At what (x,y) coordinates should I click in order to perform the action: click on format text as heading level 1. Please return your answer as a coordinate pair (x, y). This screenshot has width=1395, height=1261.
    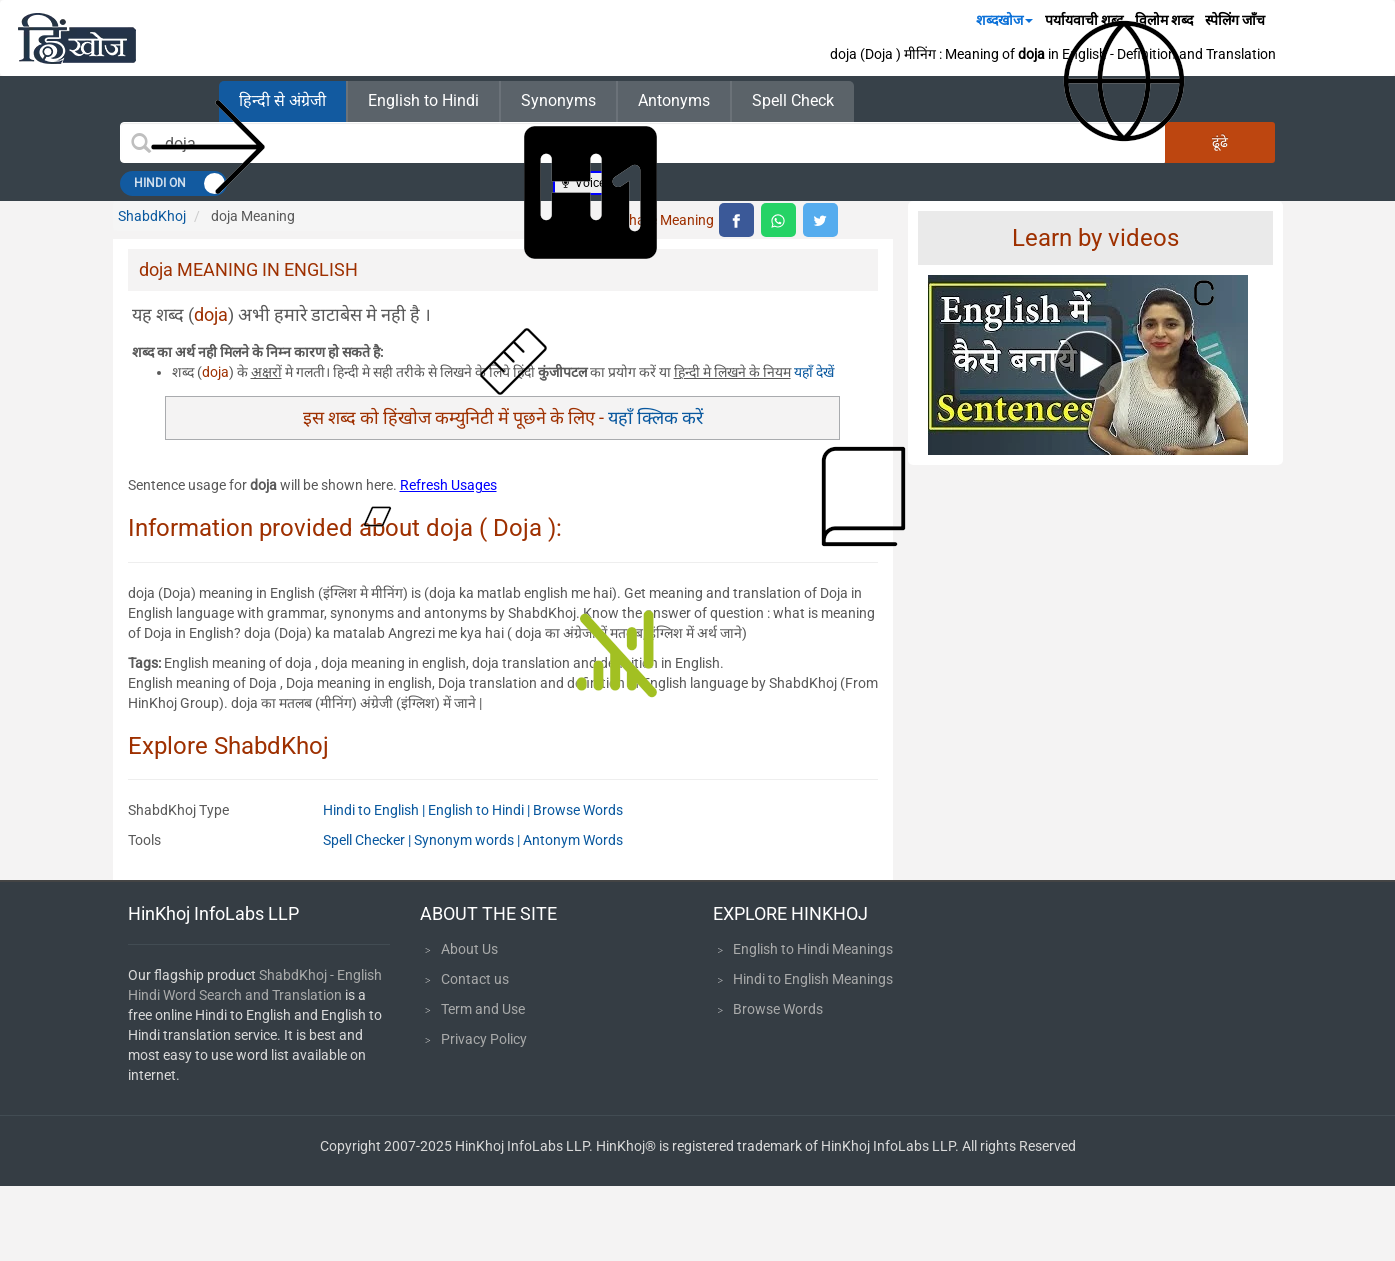
    Looking at the image, I should click on (590, 192).